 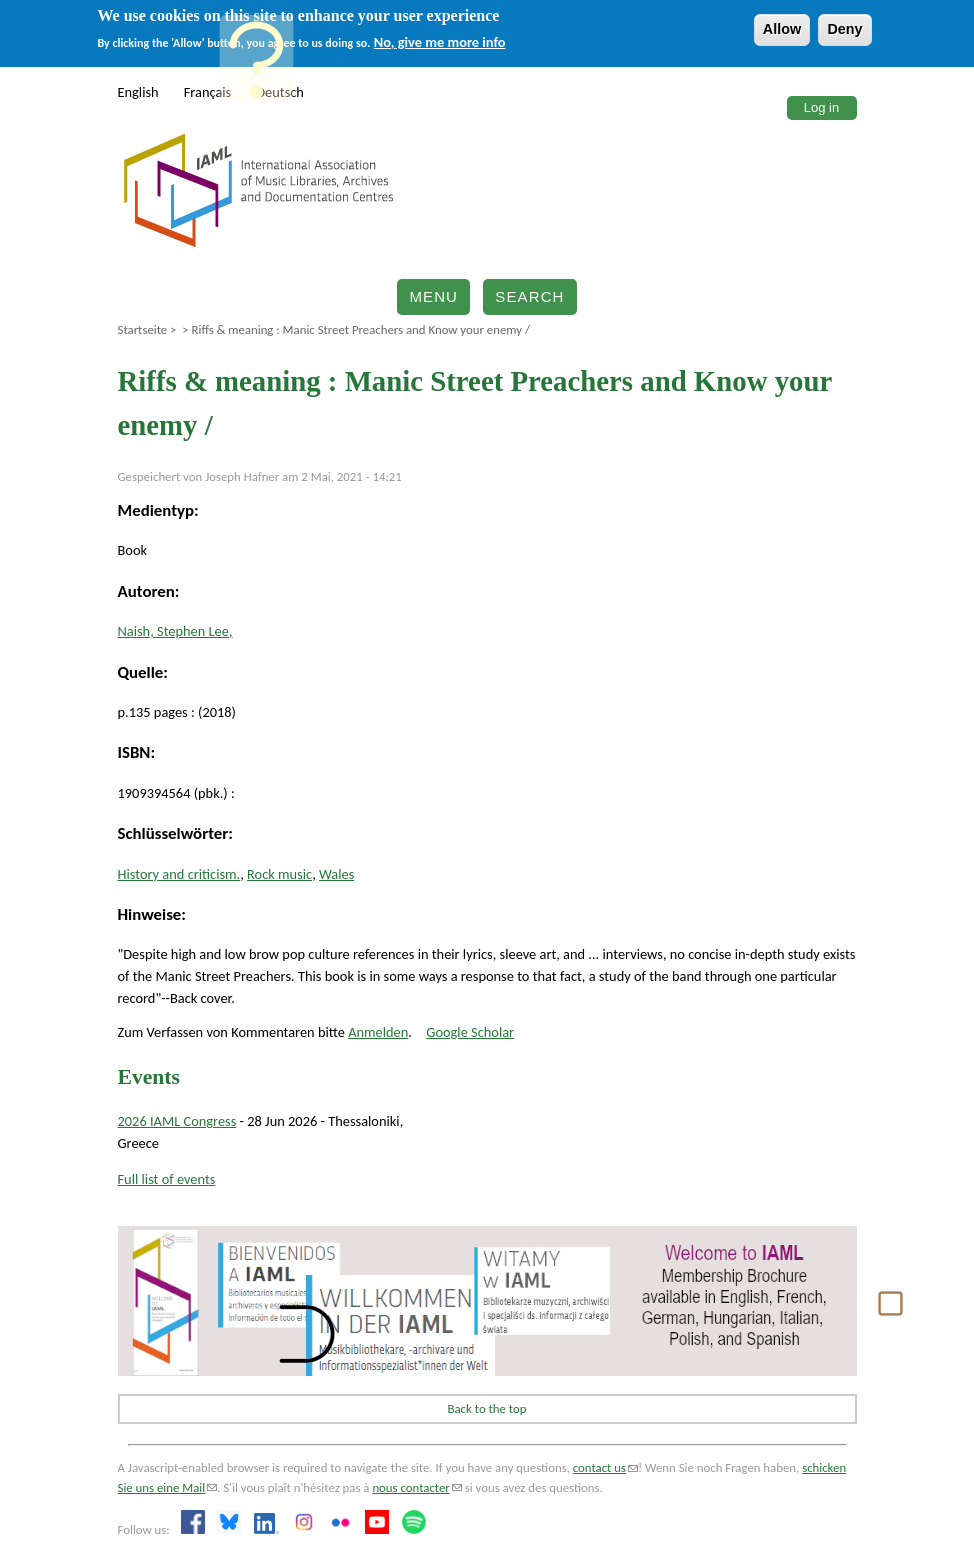 I want to click on an unchecked checkbox or selection state, so click(x=890, y=1303).